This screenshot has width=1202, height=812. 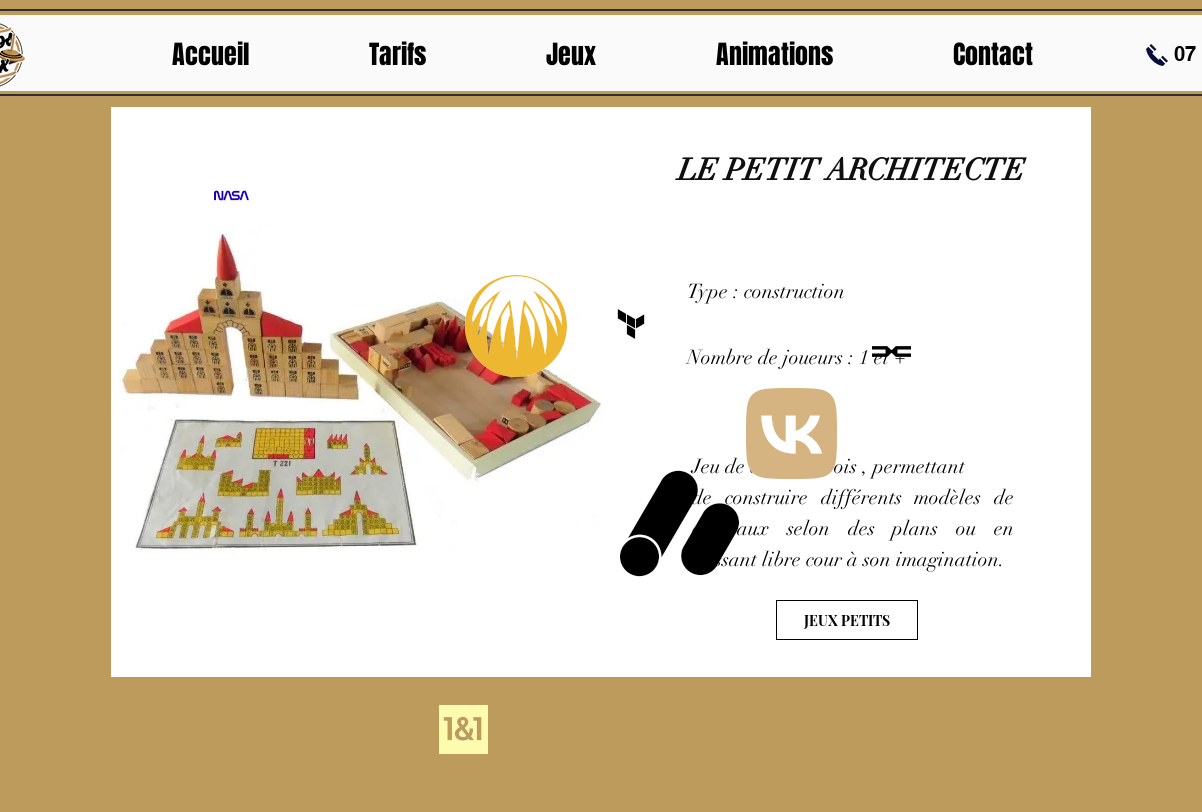 I want to click on google adsense logo, so click(x=679, y=523).